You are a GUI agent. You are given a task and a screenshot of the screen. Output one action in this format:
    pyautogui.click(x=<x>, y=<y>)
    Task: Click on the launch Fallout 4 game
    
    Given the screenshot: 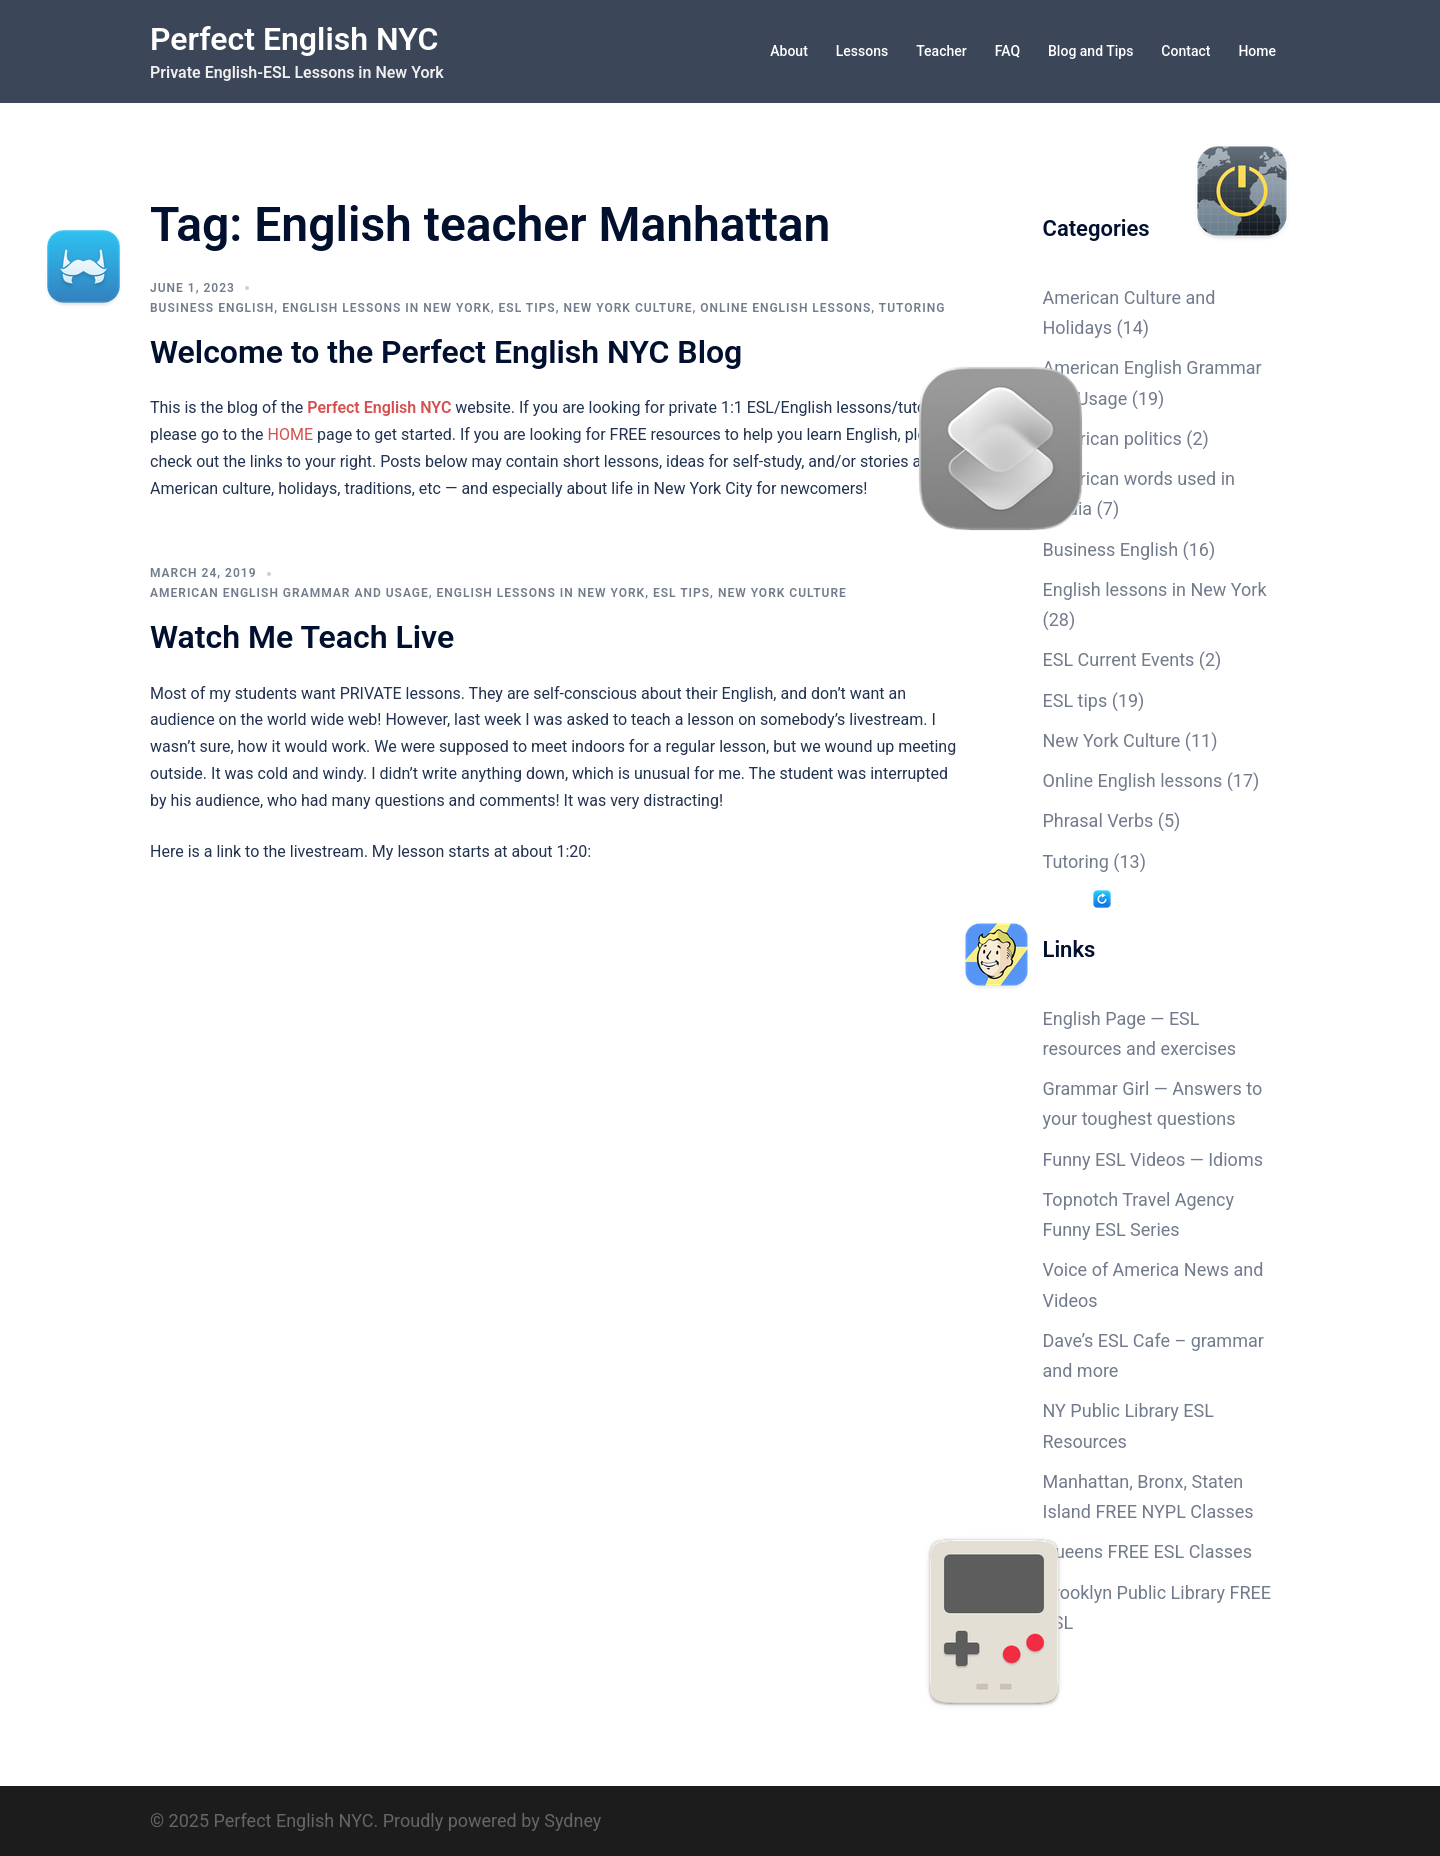 What is the action you would take?
    pyautogui.click(x=996, y=954)
    